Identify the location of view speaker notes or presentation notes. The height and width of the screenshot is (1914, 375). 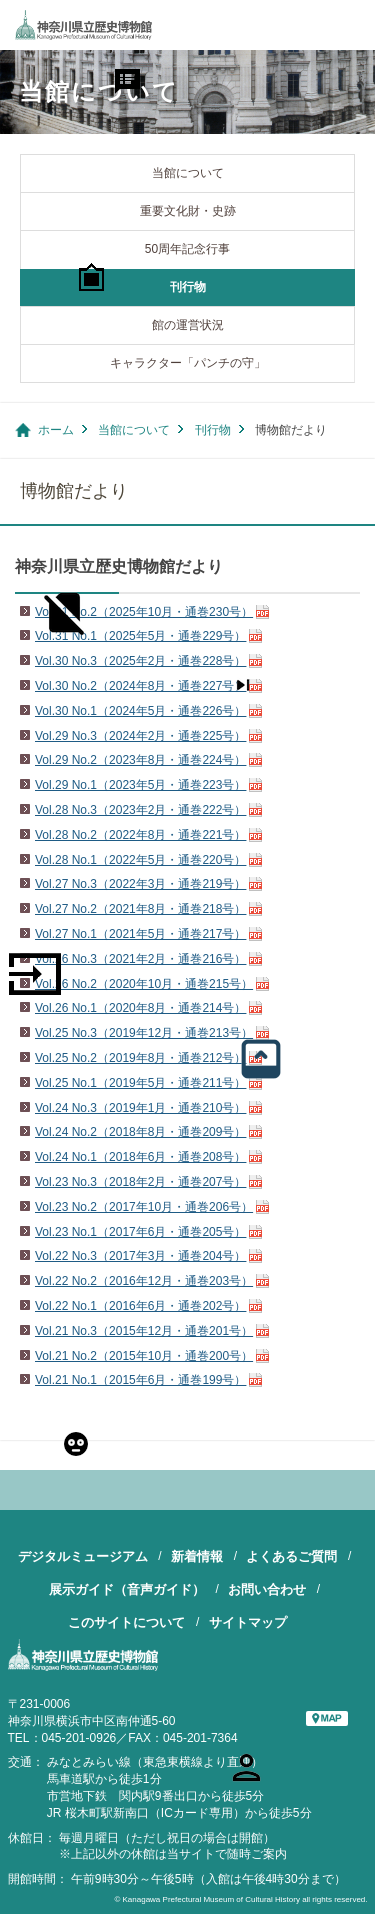
(127, 81).